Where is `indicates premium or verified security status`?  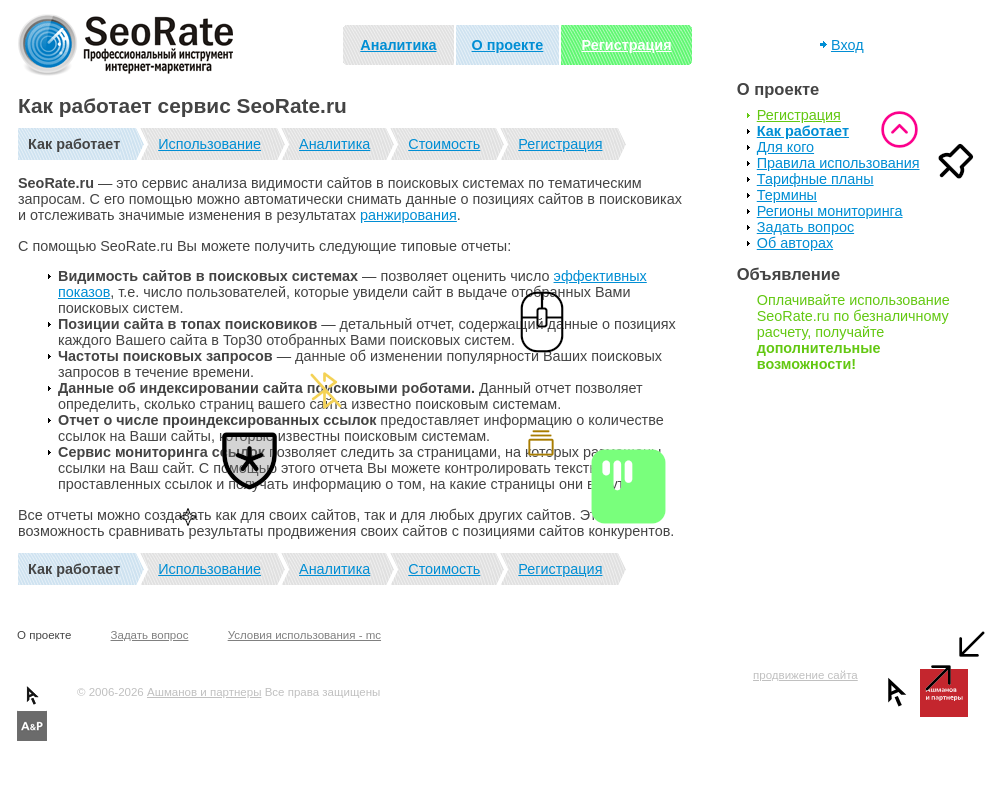 indicates premium or verified security status is located at coordinates (249, 457).